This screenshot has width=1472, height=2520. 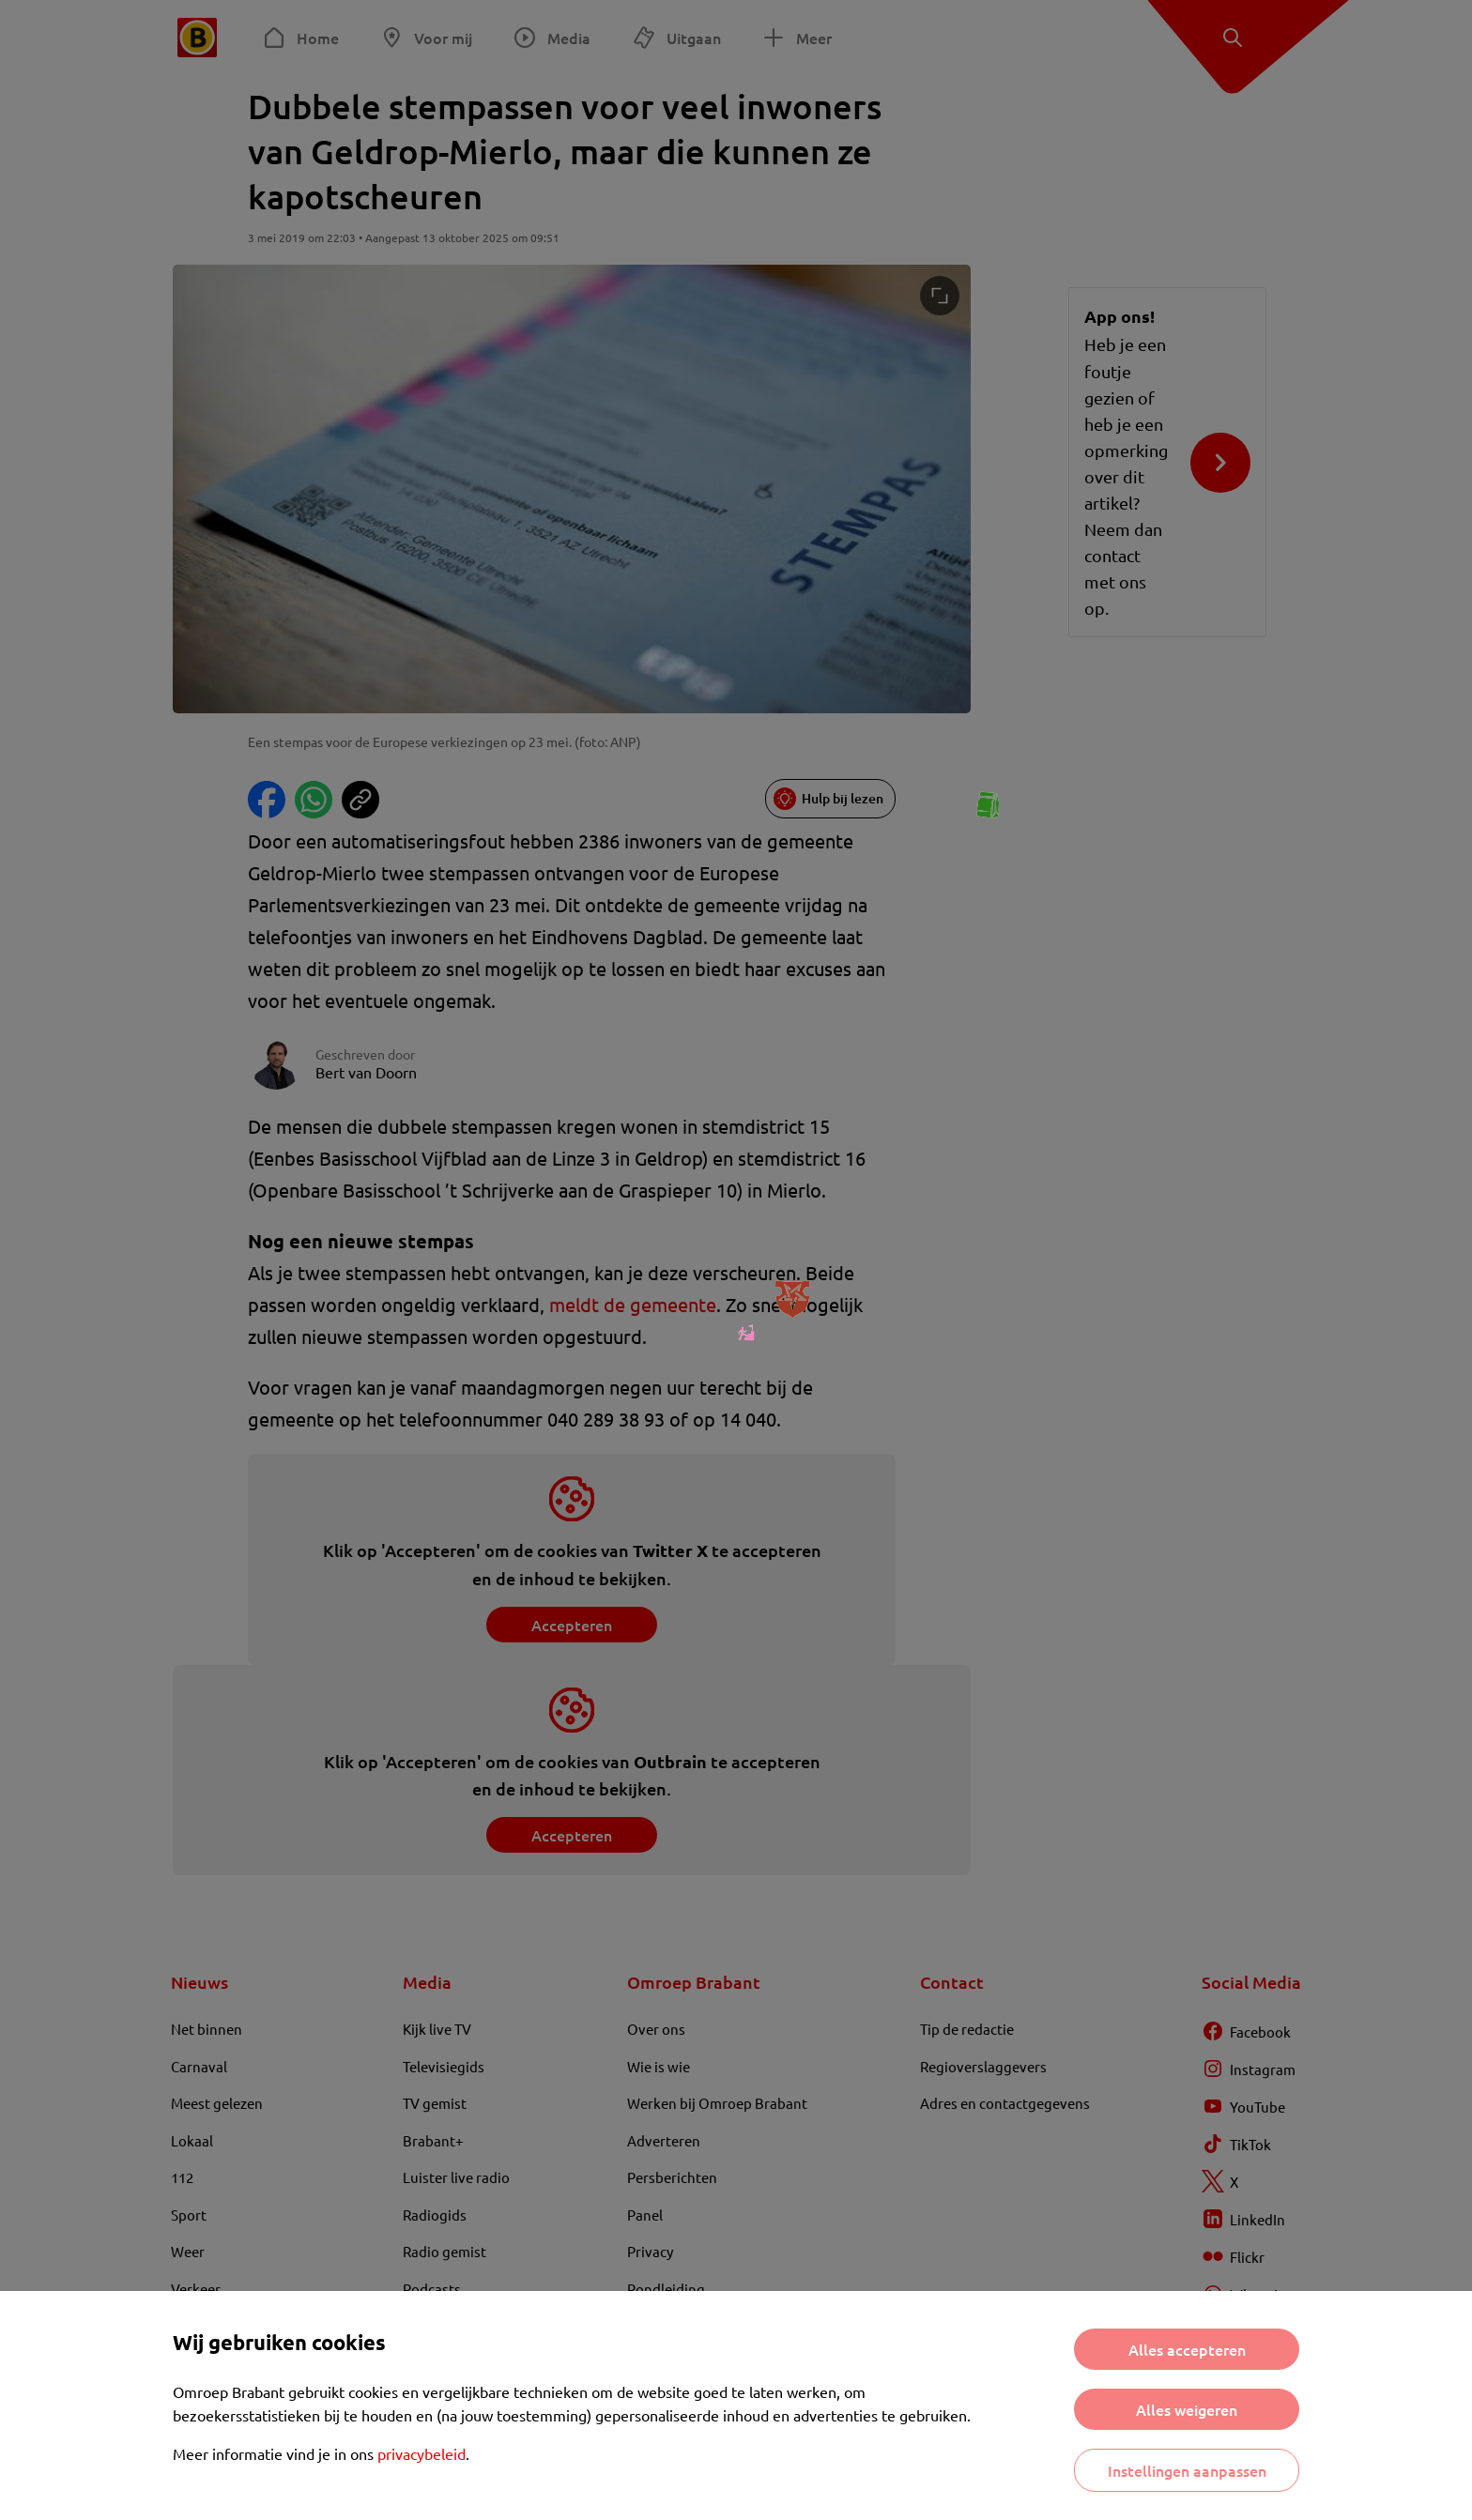 I want to click on activate magical defense or shield ability, so click(x=792, y=1300).